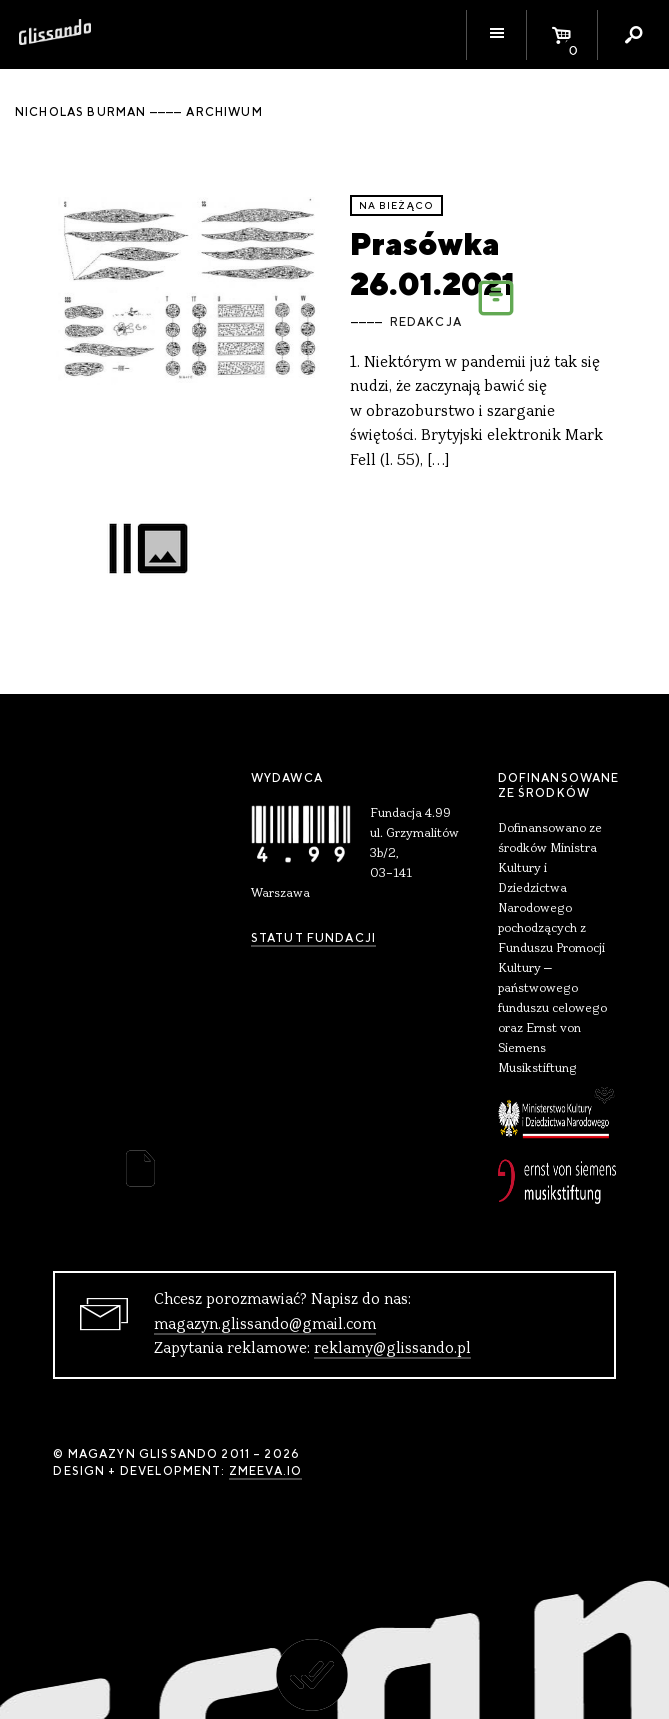  Describe the element at coordinates (148, 548) in the screenshot. I see `enable burst mode for rapid photo capture` at that location.